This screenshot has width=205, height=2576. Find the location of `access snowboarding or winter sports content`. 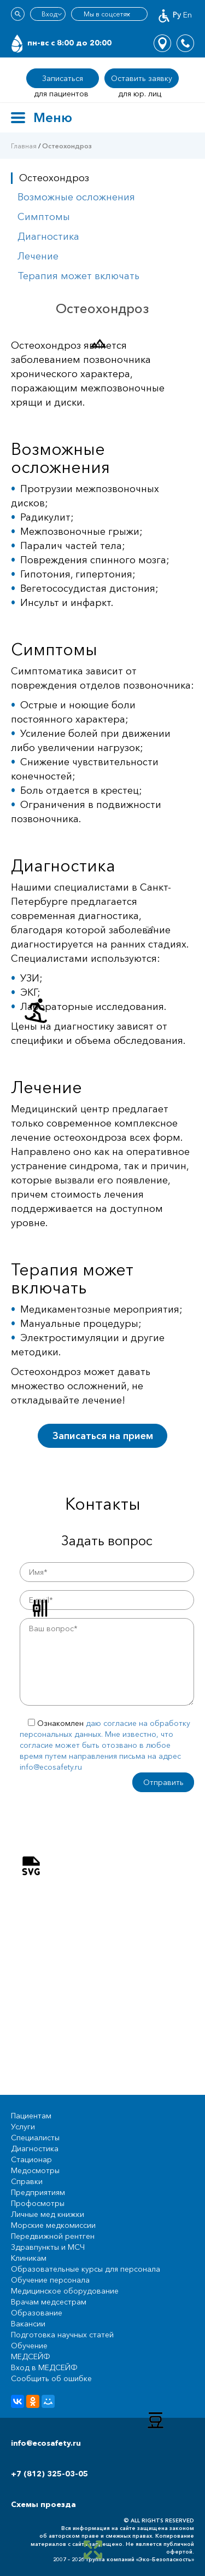

access snowboarding or winter sports content is located at coordinates (36, 1010).